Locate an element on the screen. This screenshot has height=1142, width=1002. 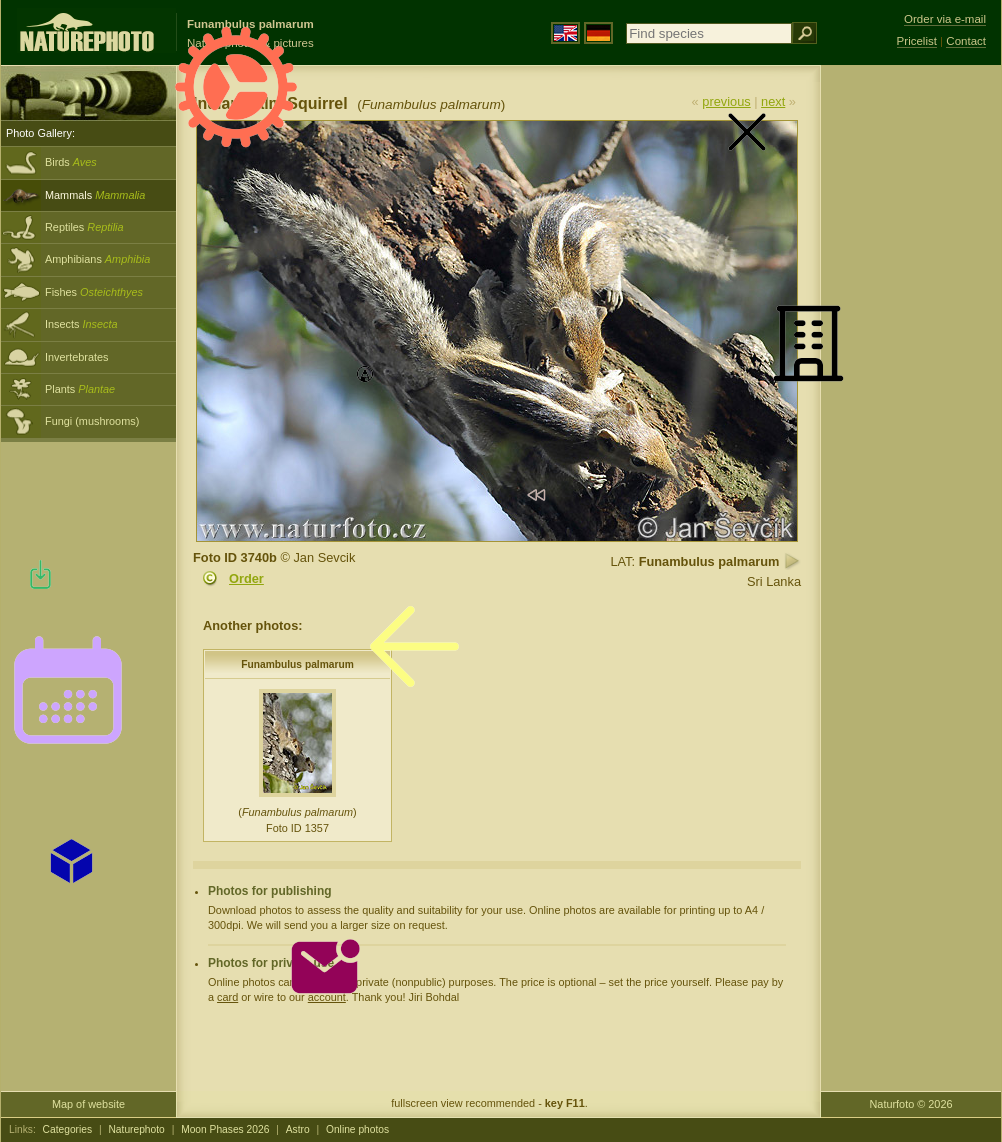
view 3D model or object is located at coordinates (71, 861).